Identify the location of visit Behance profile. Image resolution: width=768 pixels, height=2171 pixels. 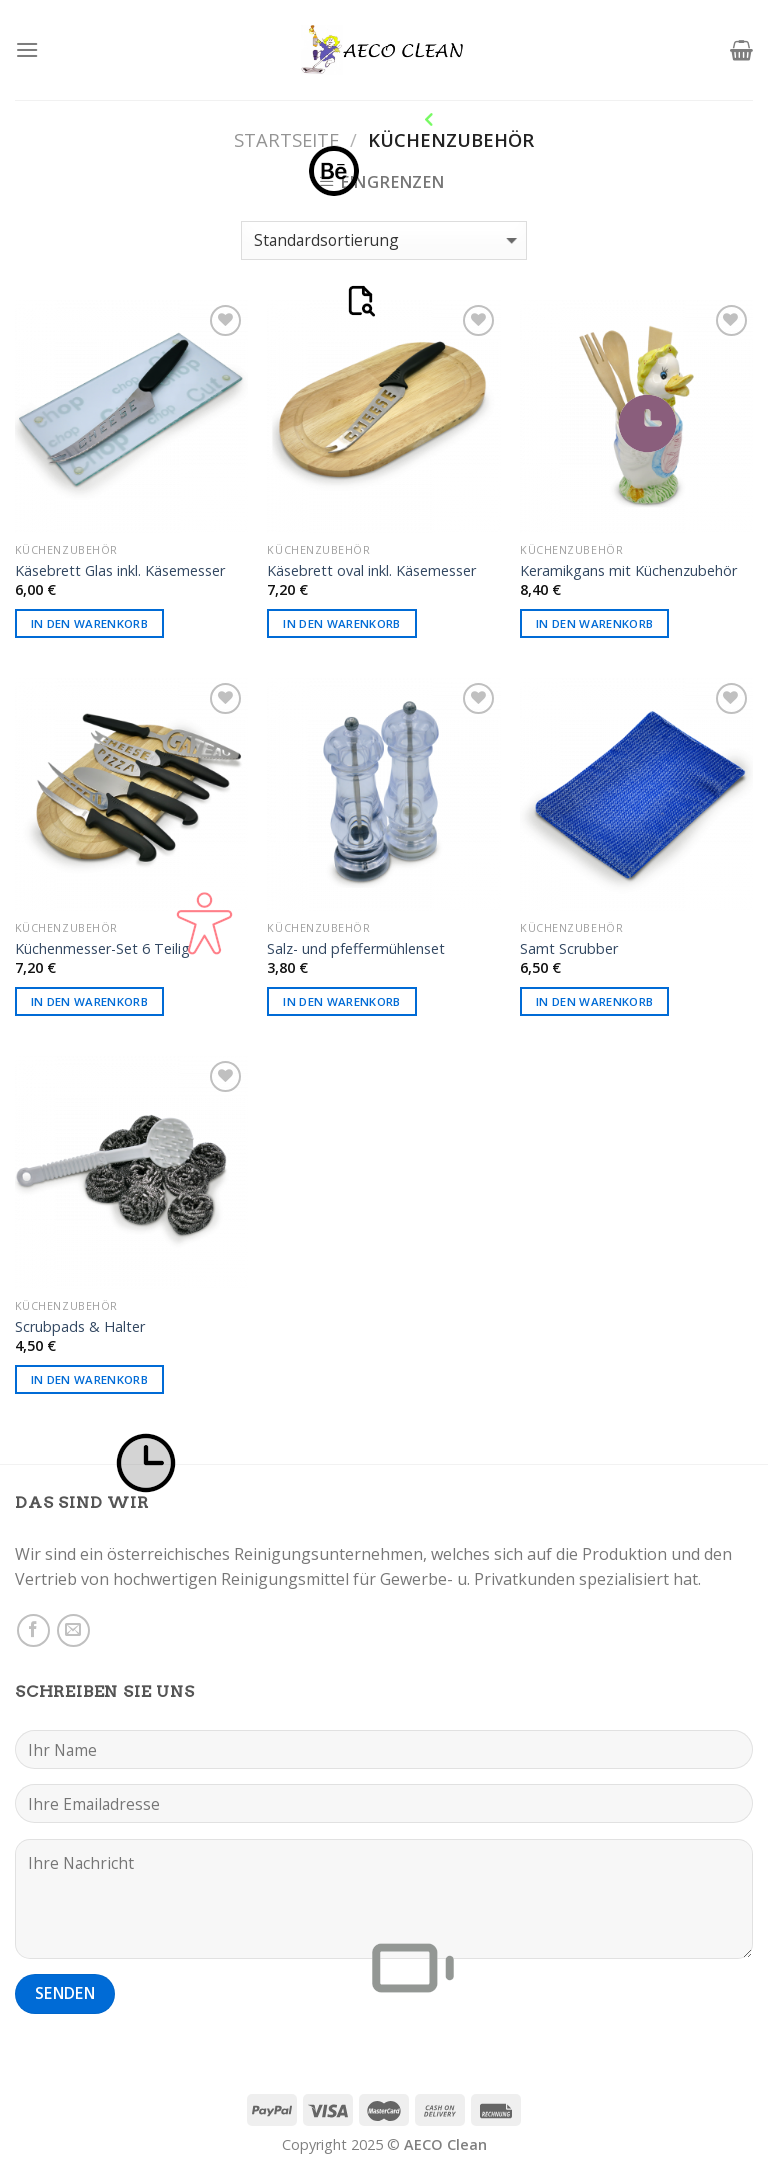
(334, 171).